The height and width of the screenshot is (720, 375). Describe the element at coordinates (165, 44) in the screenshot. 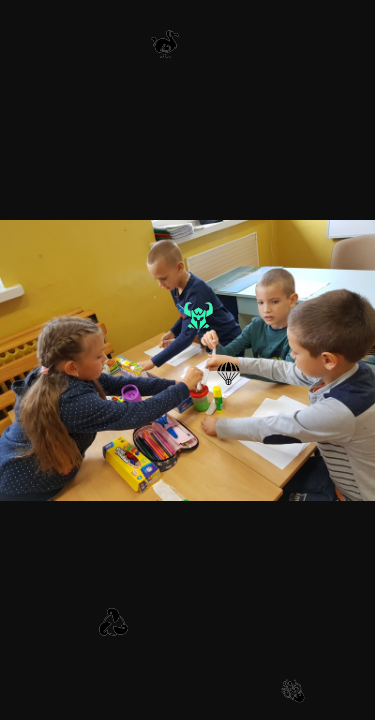

I see `dodo bird icon for extinct species or wildlife game` at that location.